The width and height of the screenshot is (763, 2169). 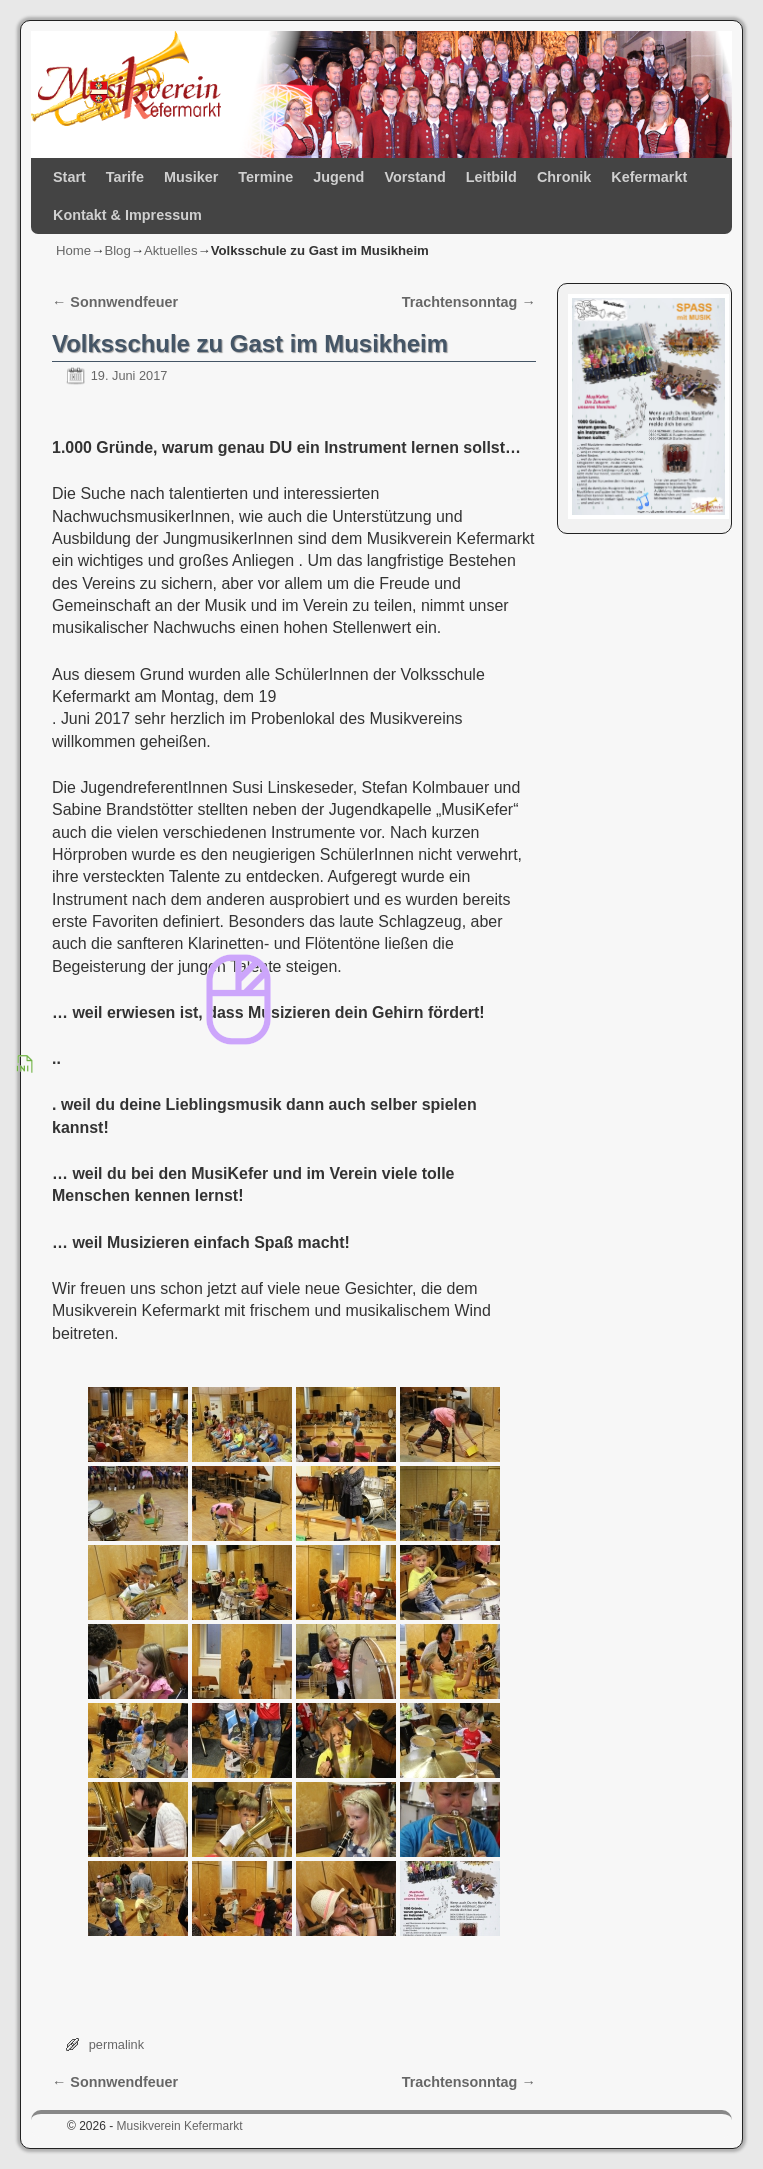 I want to click on right-click to open context menu, so click(x=238, y=999).